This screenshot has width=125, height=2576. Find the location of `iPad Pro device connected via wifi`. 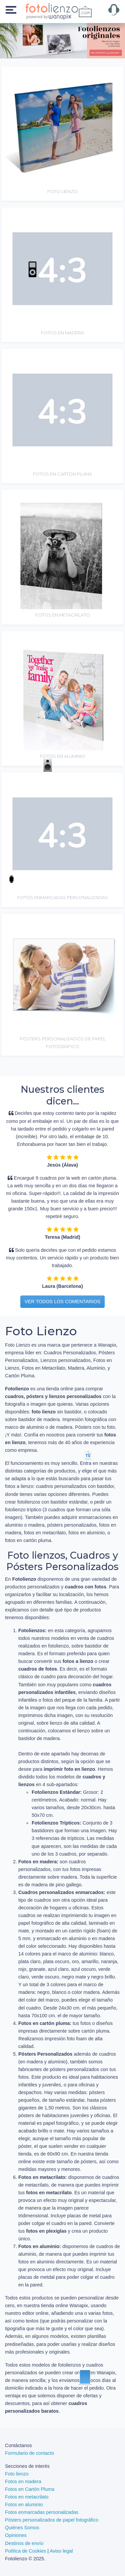

iPad Pro device connected via wifi is located at coordinates (85, 2377).